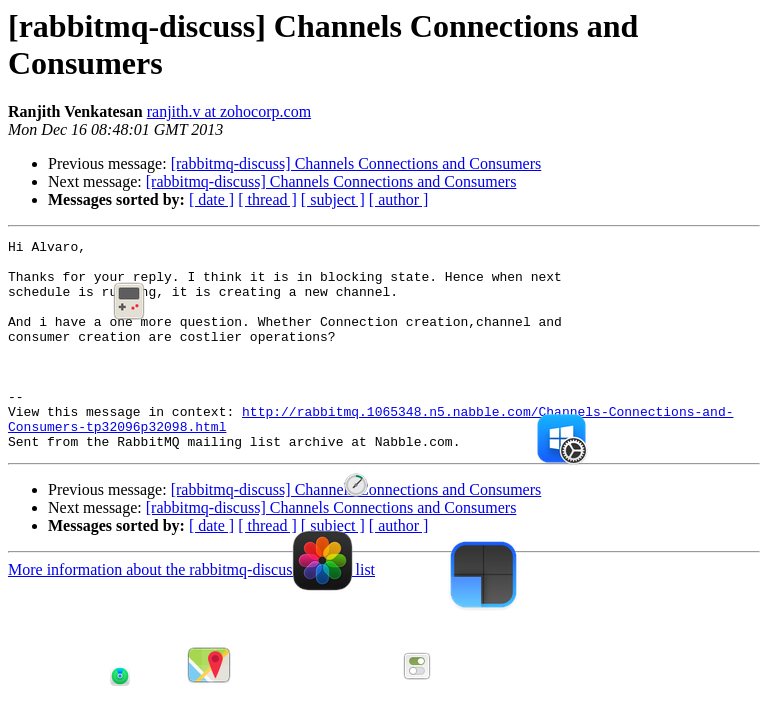 This screenshot has width=768, height=720. Describe the element at coordinates (322, 560) in the screenshot. I see `open the photos app` at that location.